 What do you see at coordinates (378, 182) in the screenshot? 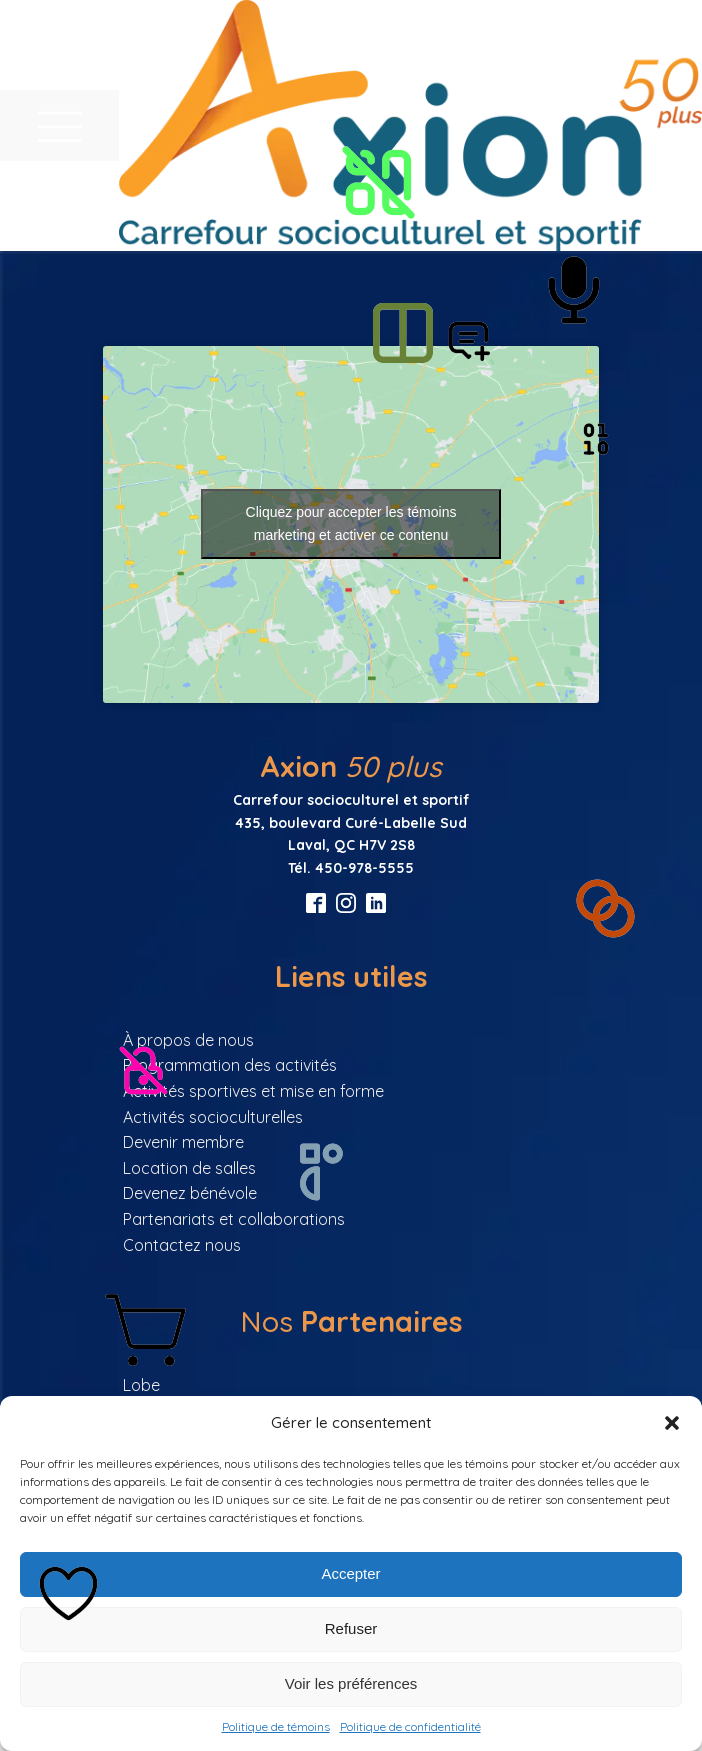
I see `disable layout view` at bounding box center [378, 182].